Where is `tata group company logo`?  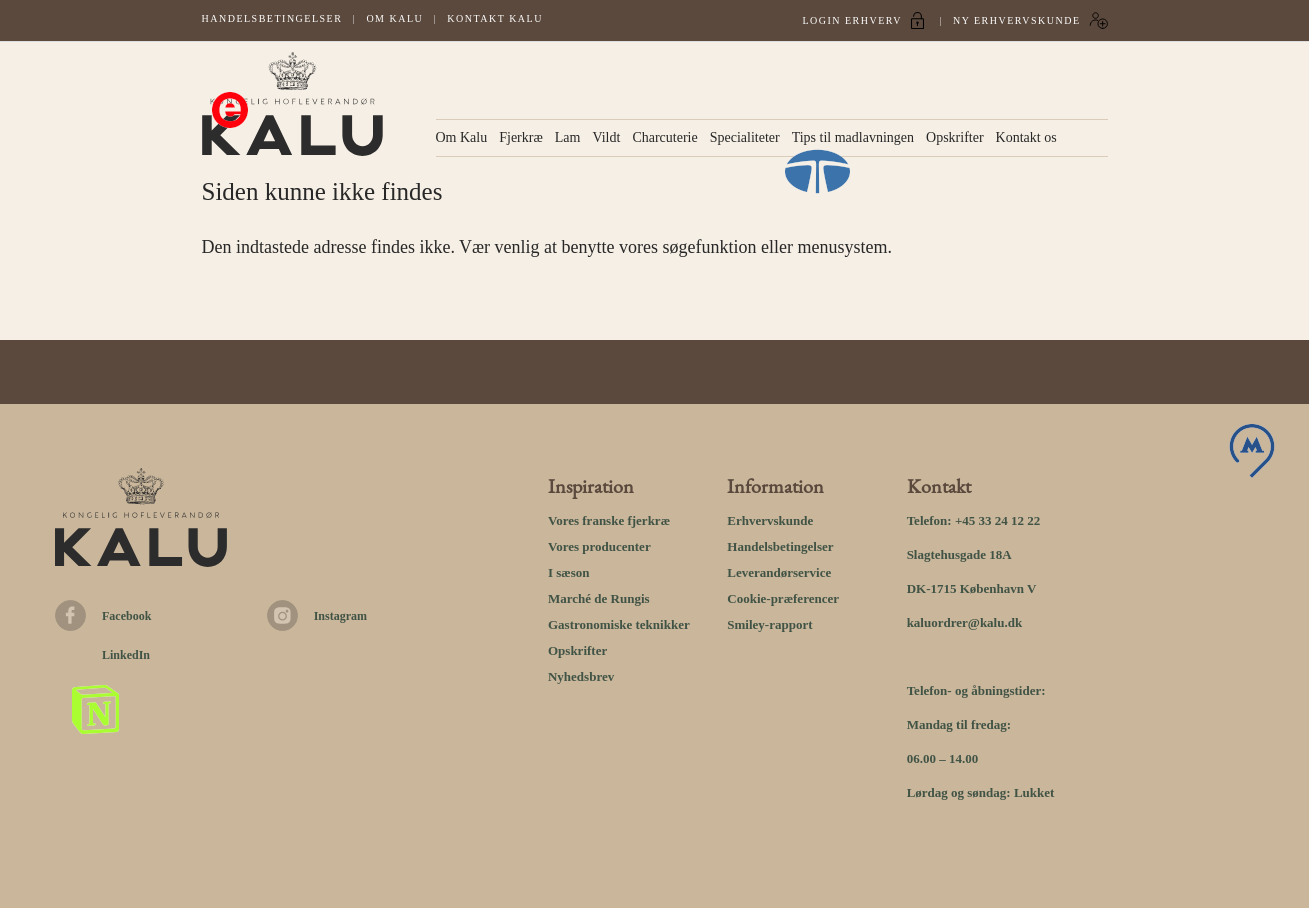
tata group company logo is located at coordinates (817, 171).